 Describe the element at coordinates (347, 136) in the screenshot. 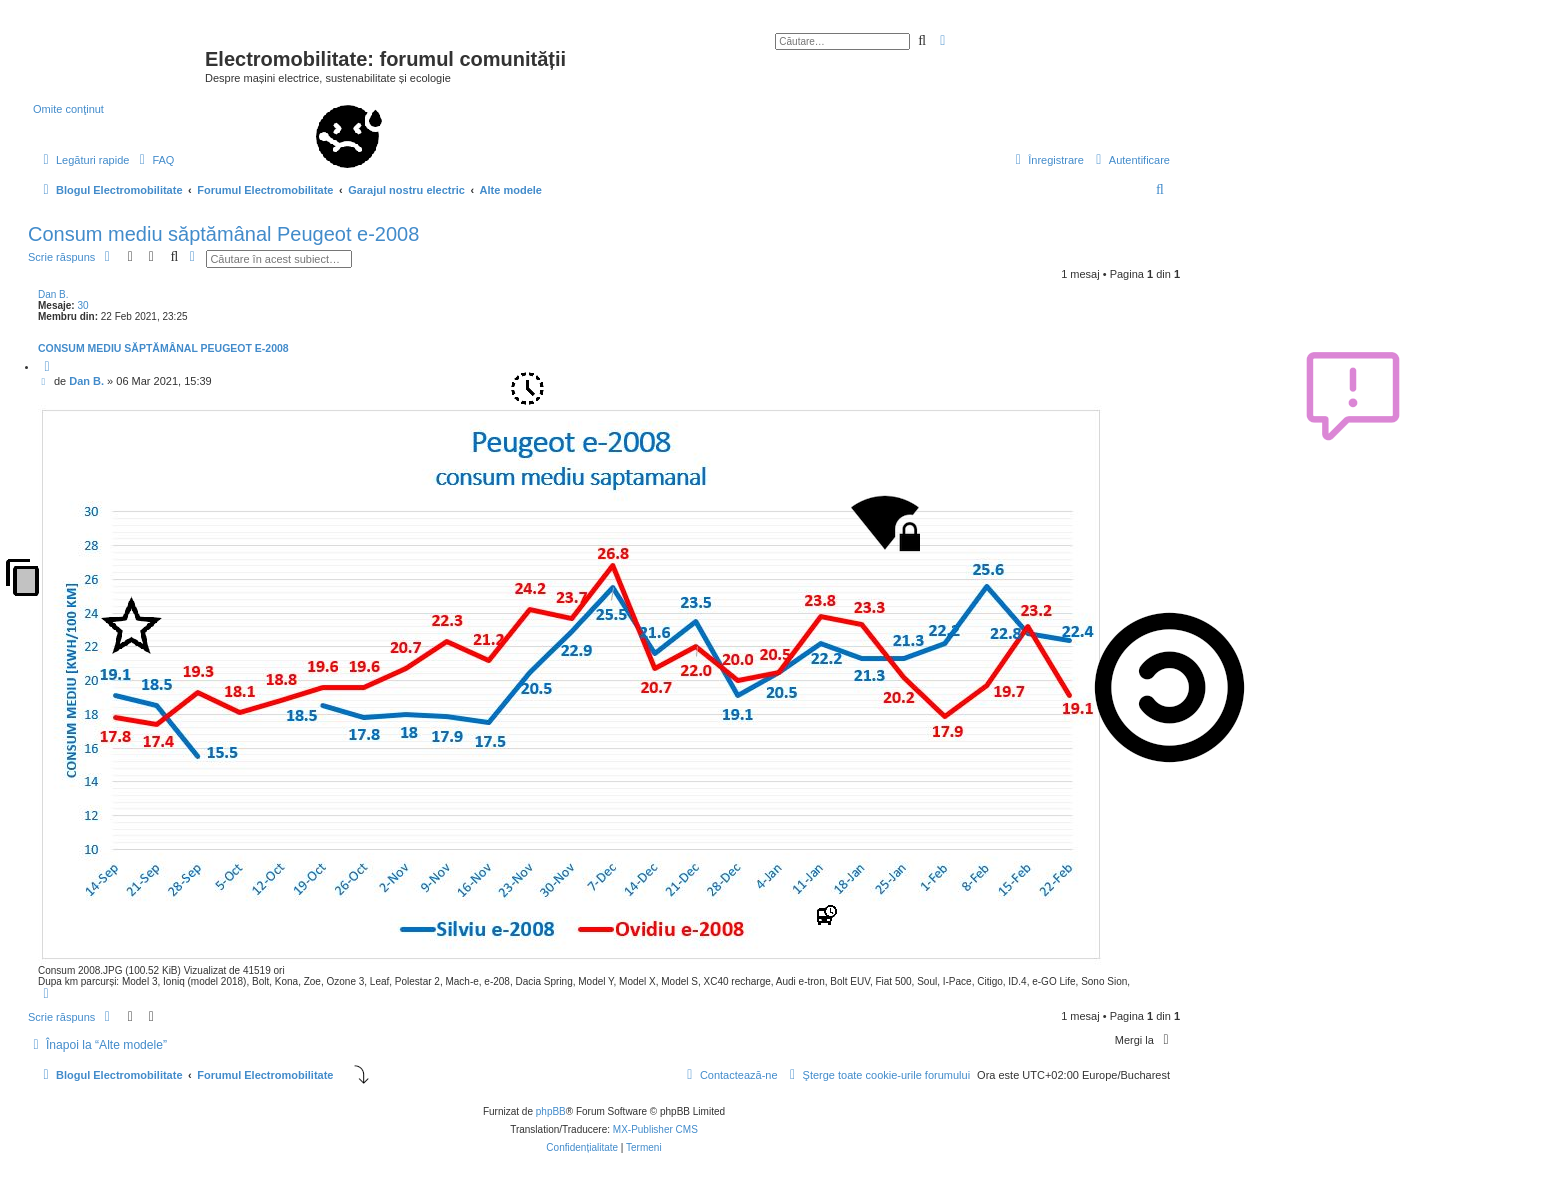

I see `report feeling unwell or sick` at that location.